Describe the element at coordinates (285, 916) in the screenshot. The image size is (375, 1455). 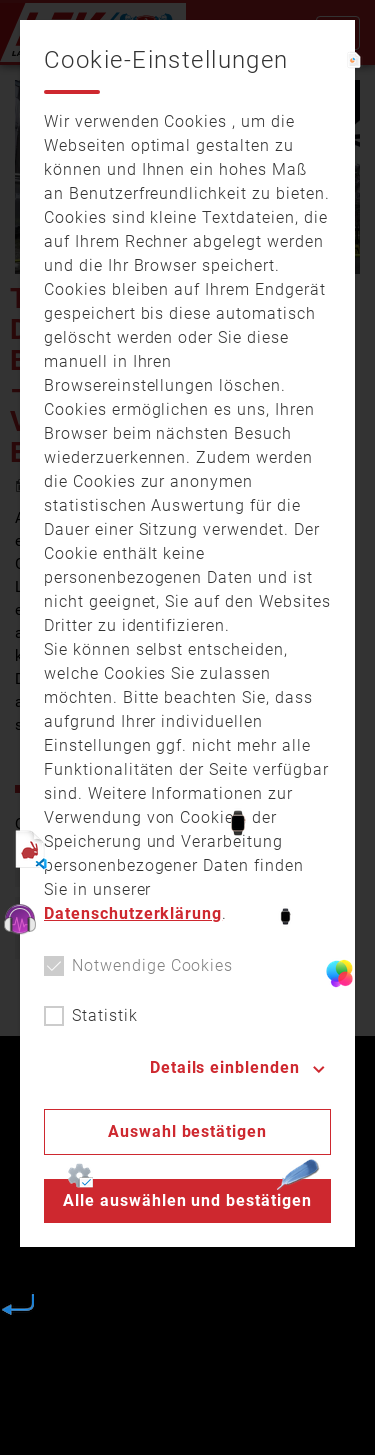
I see `apple watch series 8 device icon` at that location.